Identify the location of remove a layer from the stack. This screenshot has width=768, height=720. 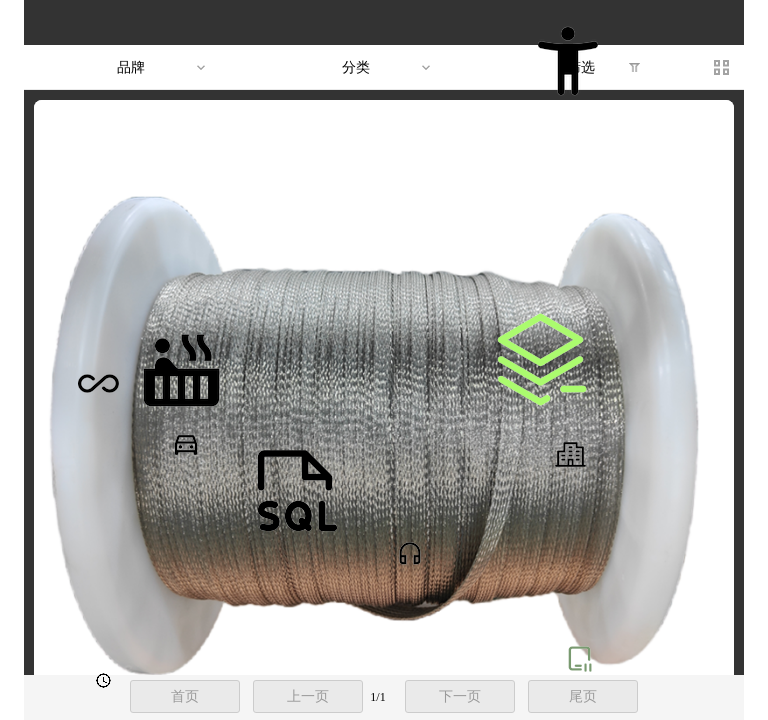
(540, 359).